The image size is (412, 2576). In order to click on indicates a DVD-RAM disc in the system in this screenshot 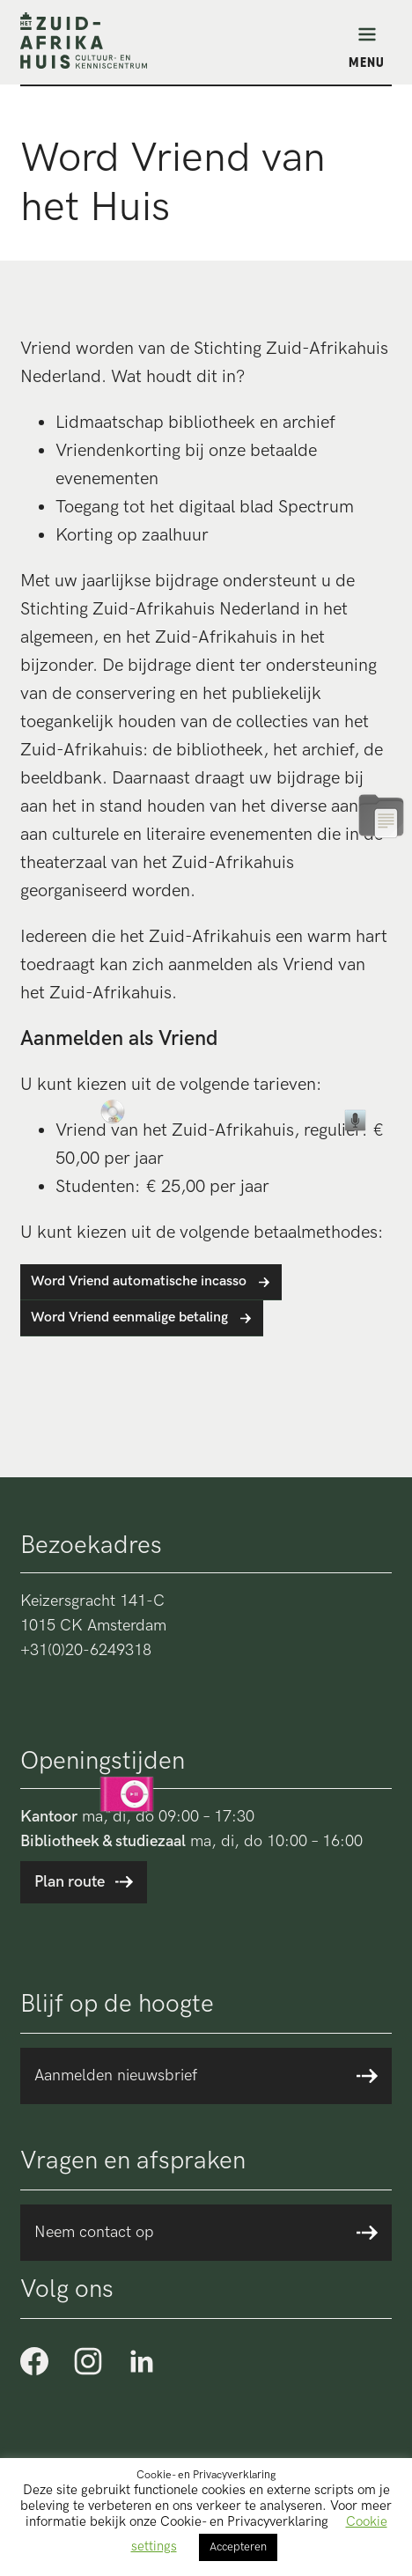, I will do `click(113, 1112)`.